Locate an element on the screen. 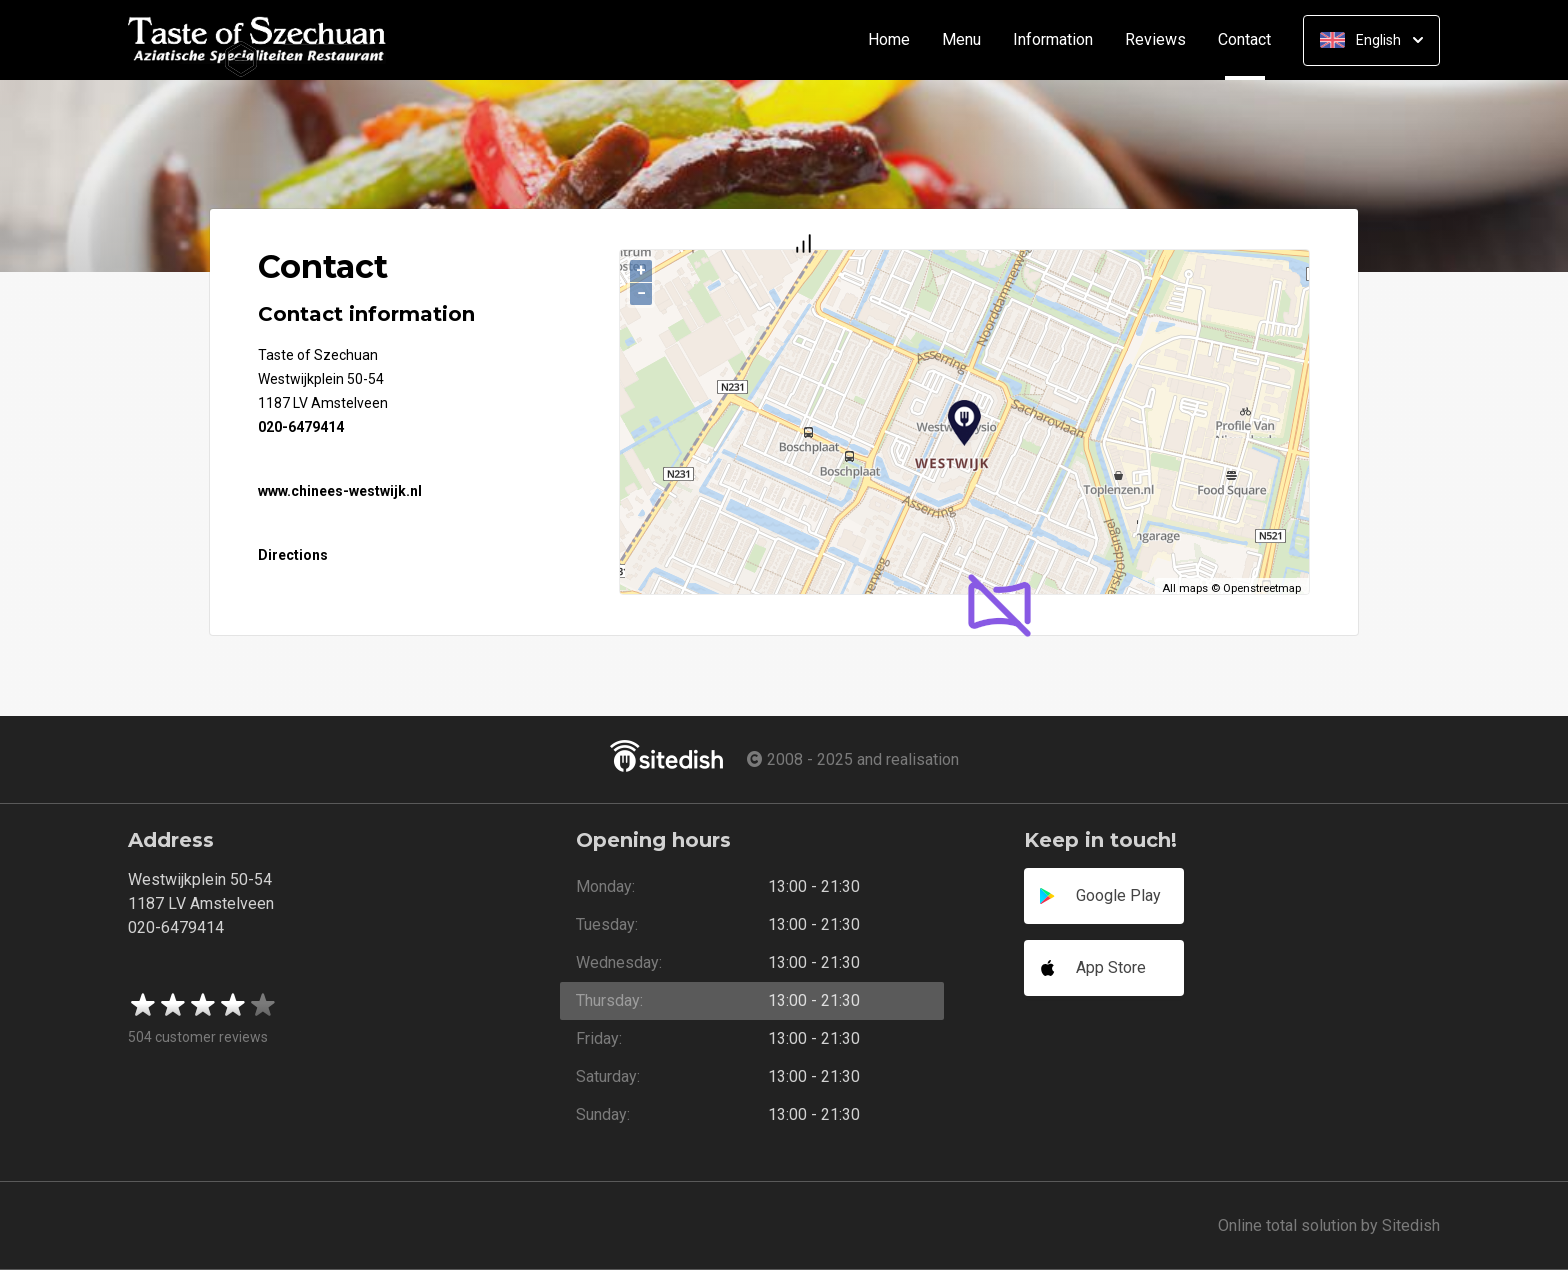 This screenshot has height=1270, width=1568. remove item from collection is located at coordinates (241, 59).